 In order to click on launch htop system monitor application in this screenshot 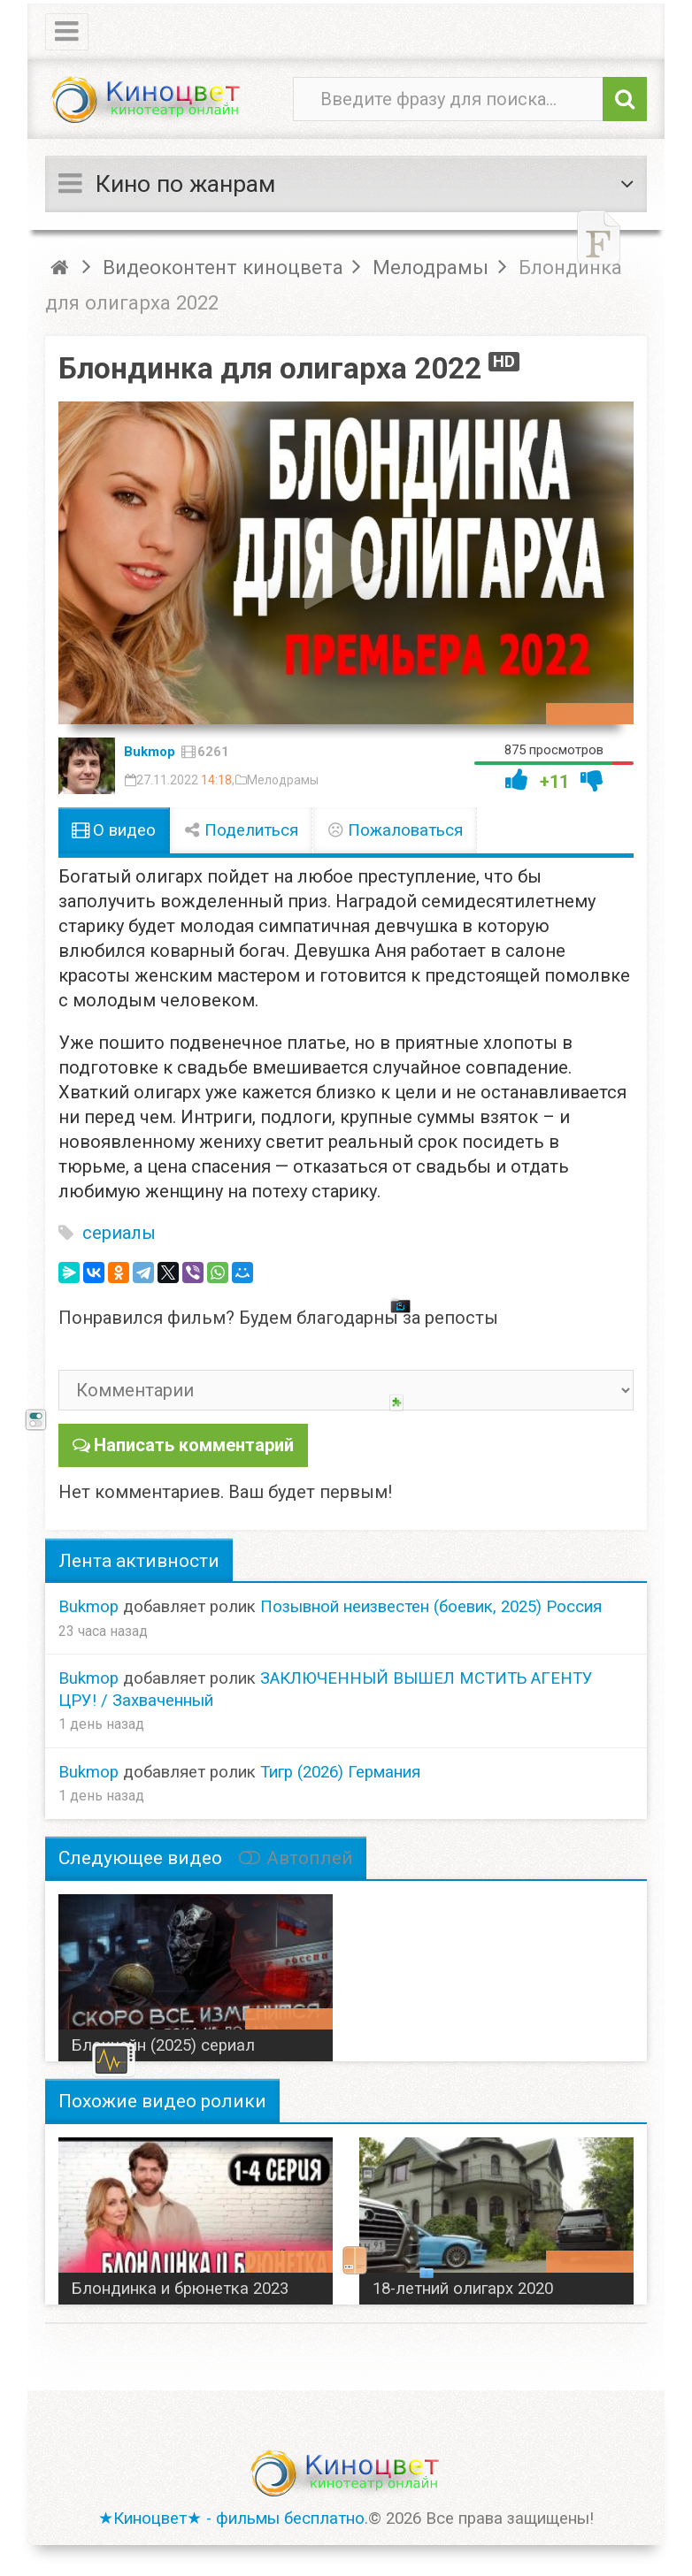, I will do `click(113, 2060)`.